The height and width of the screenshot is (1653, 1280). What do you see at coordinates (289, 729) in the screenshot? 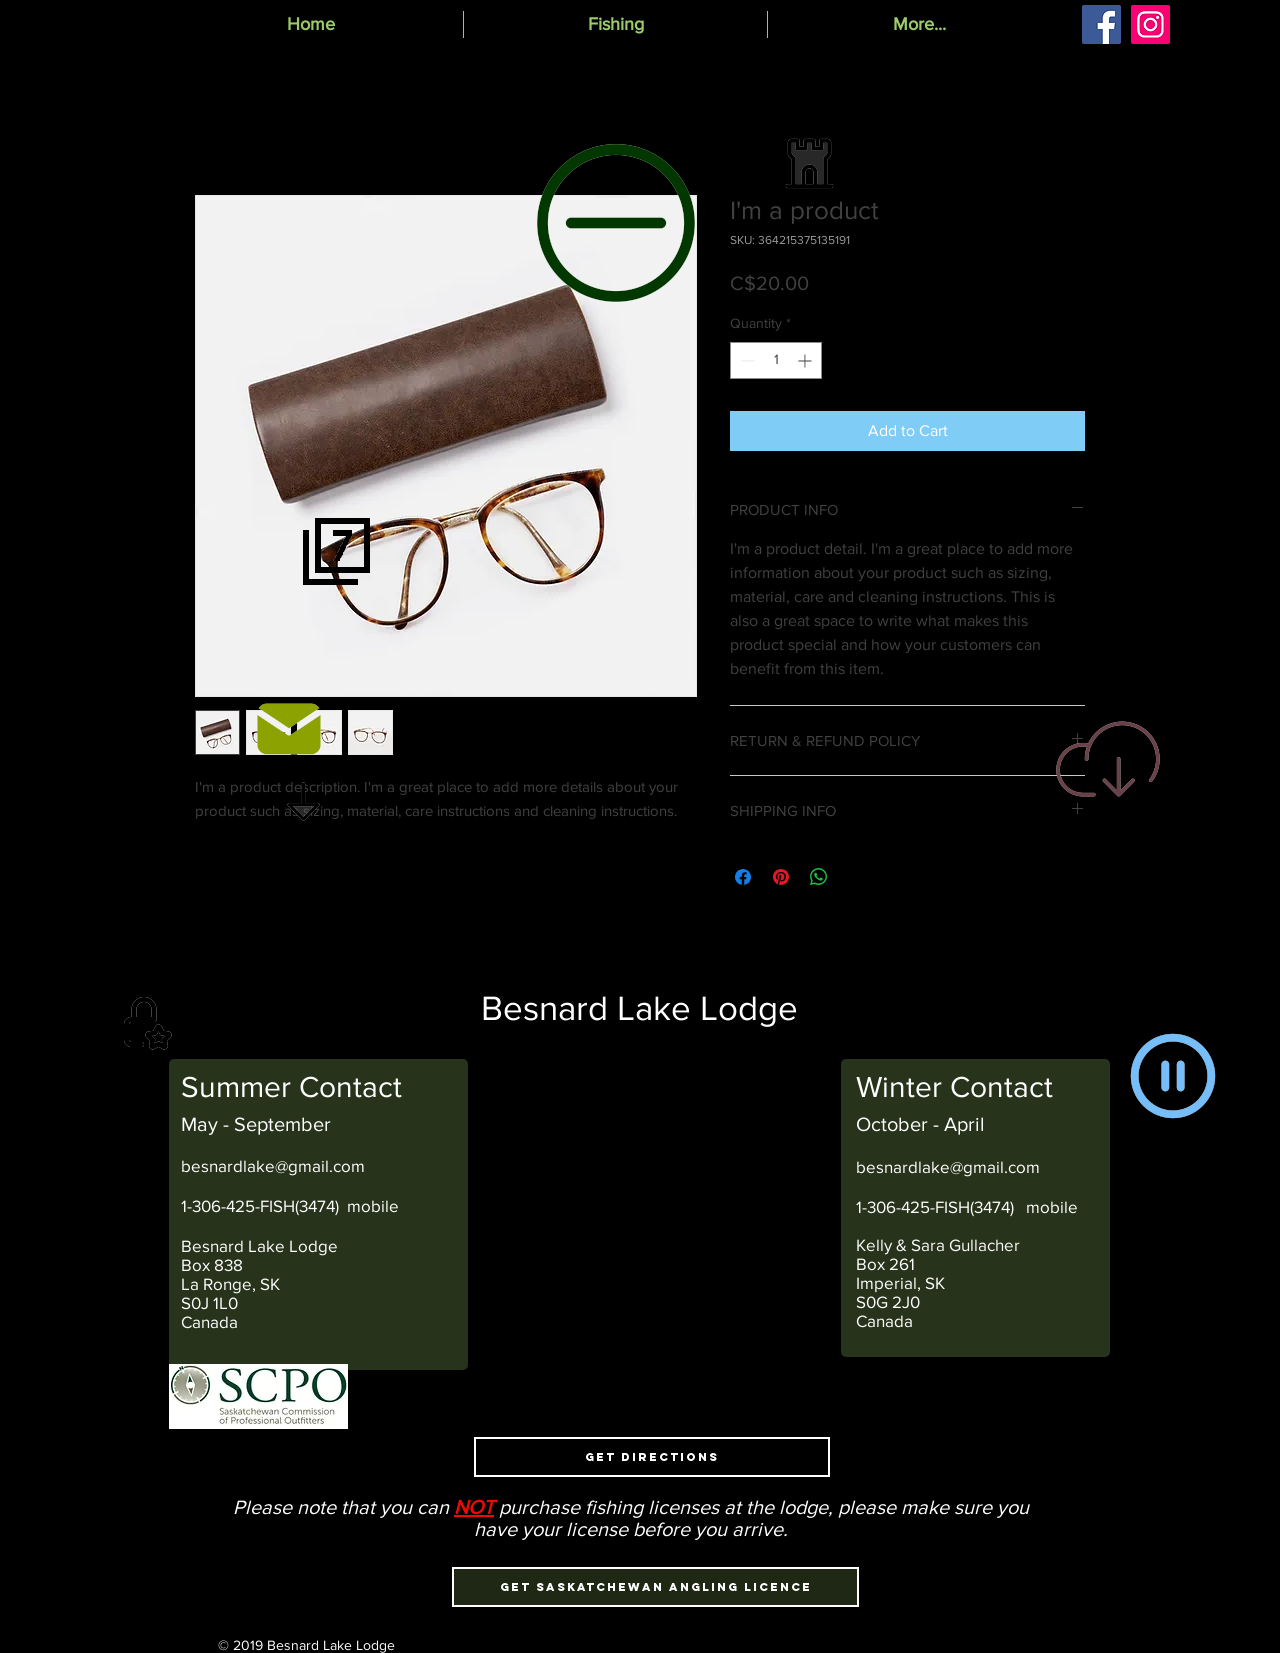
I see `open your email inbox` at bounding box center [289, 729].